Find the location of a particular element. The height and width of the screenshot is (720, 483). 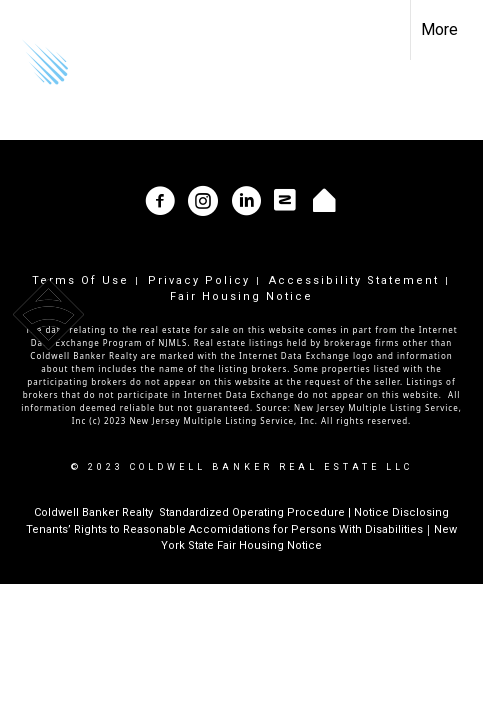

sensu monitoring platform logo is located at coordinates (48, 314).